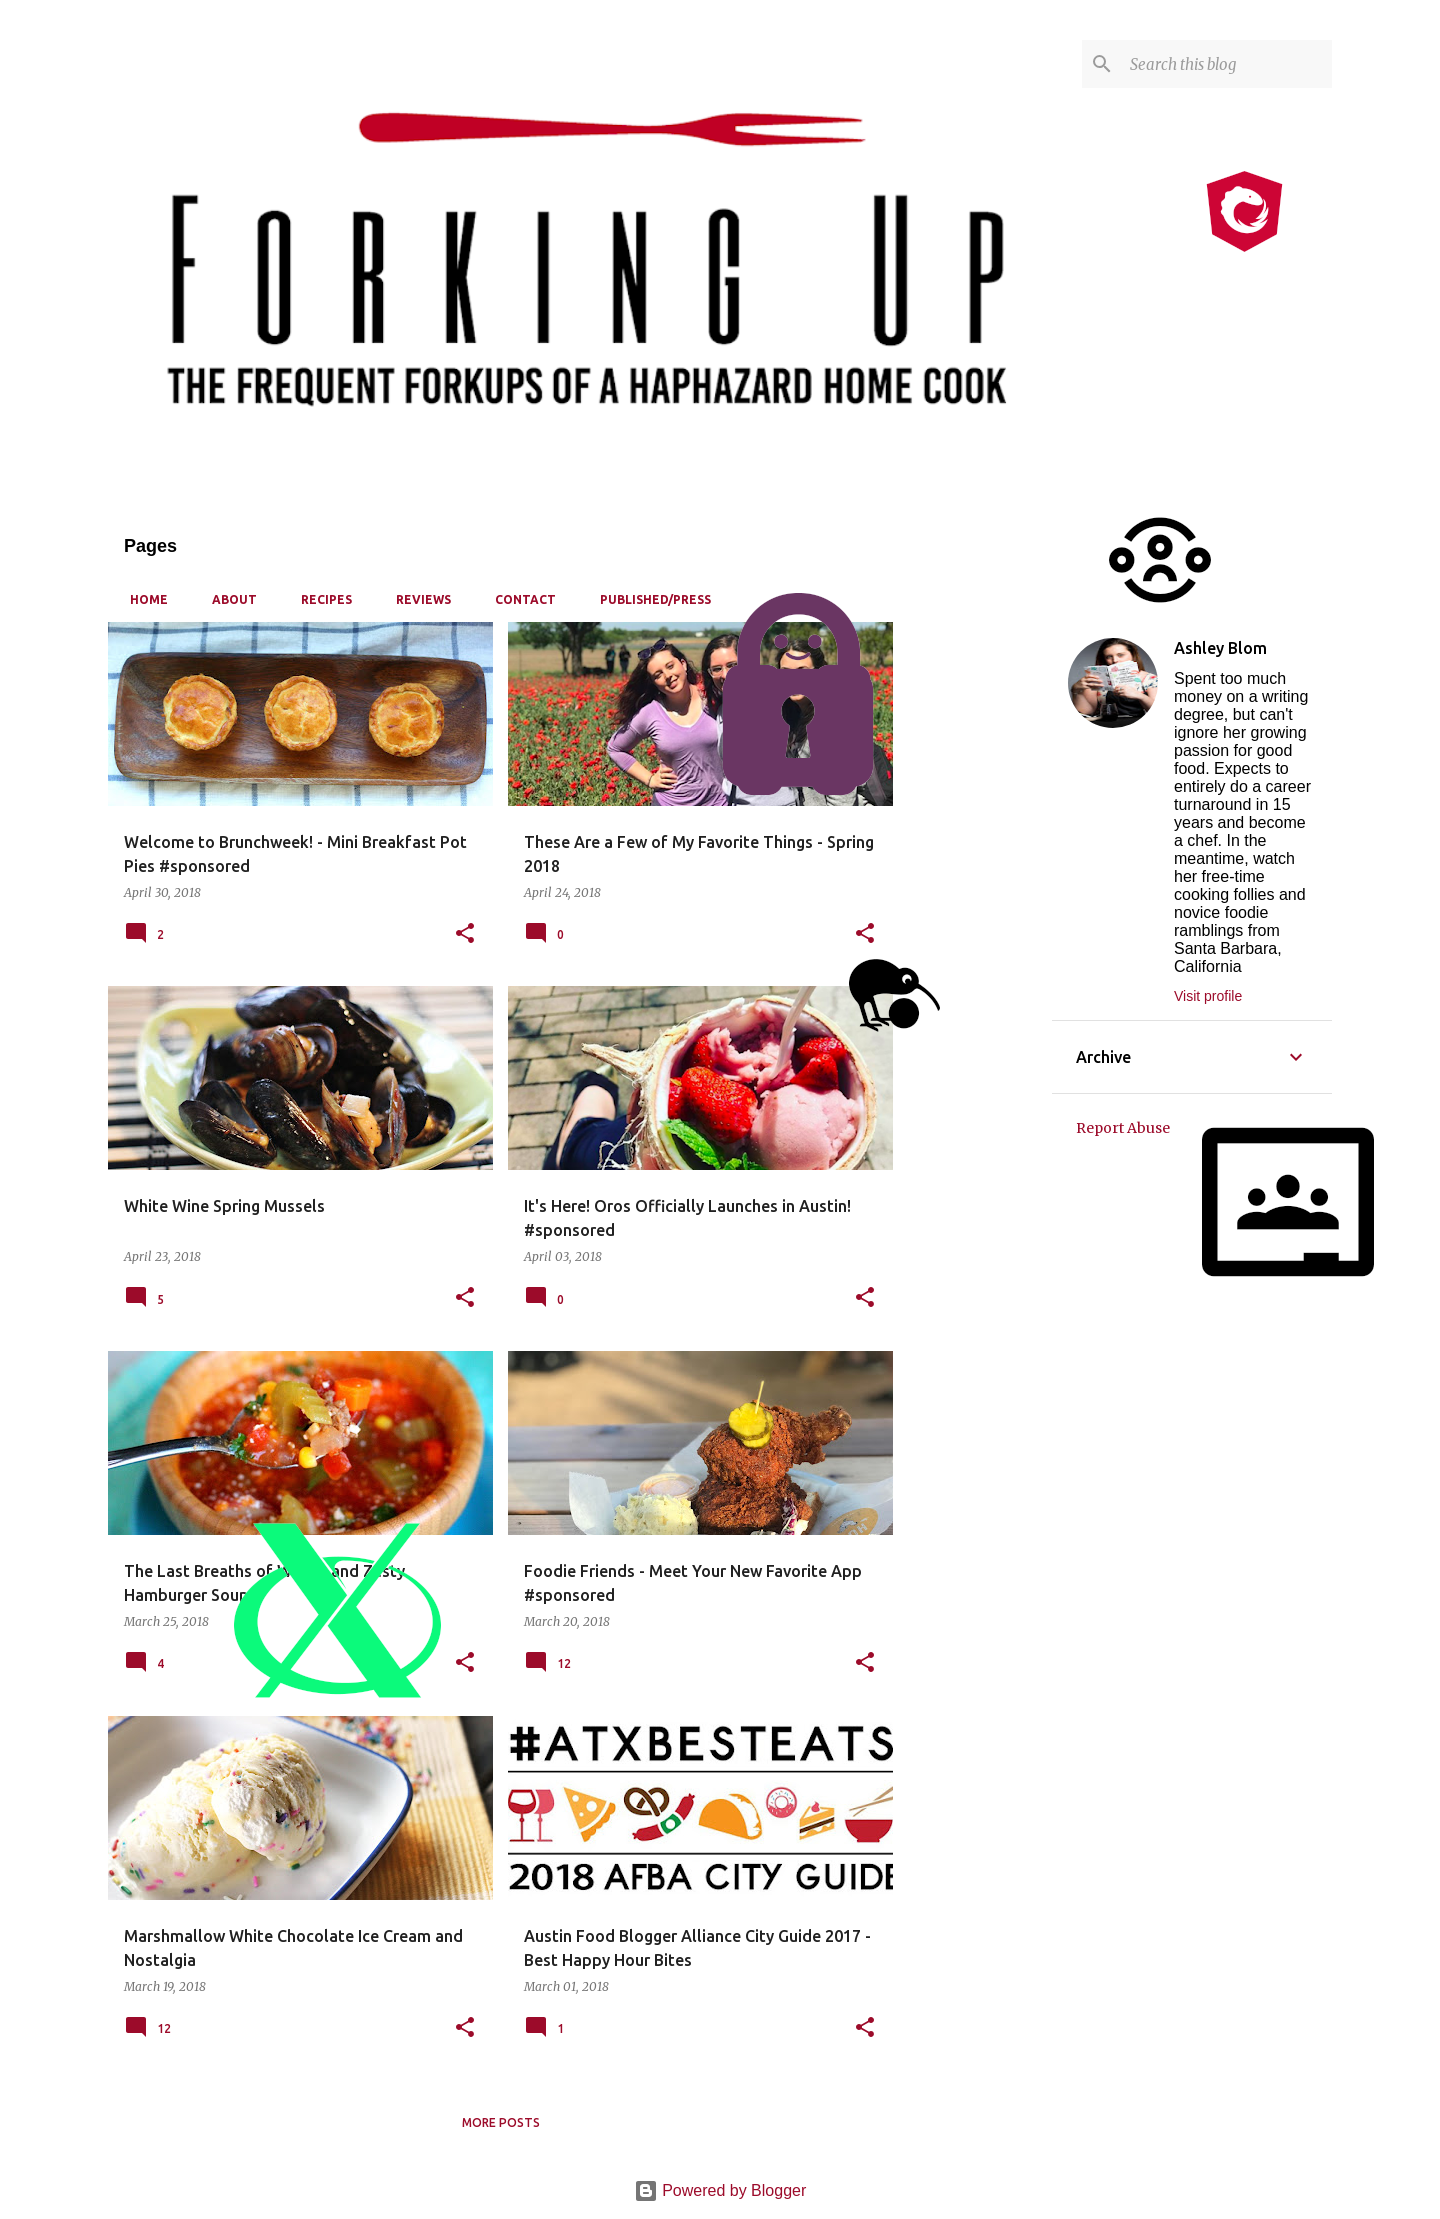  I want to click on link to X.Org Foundation website, so click(337, 1610).